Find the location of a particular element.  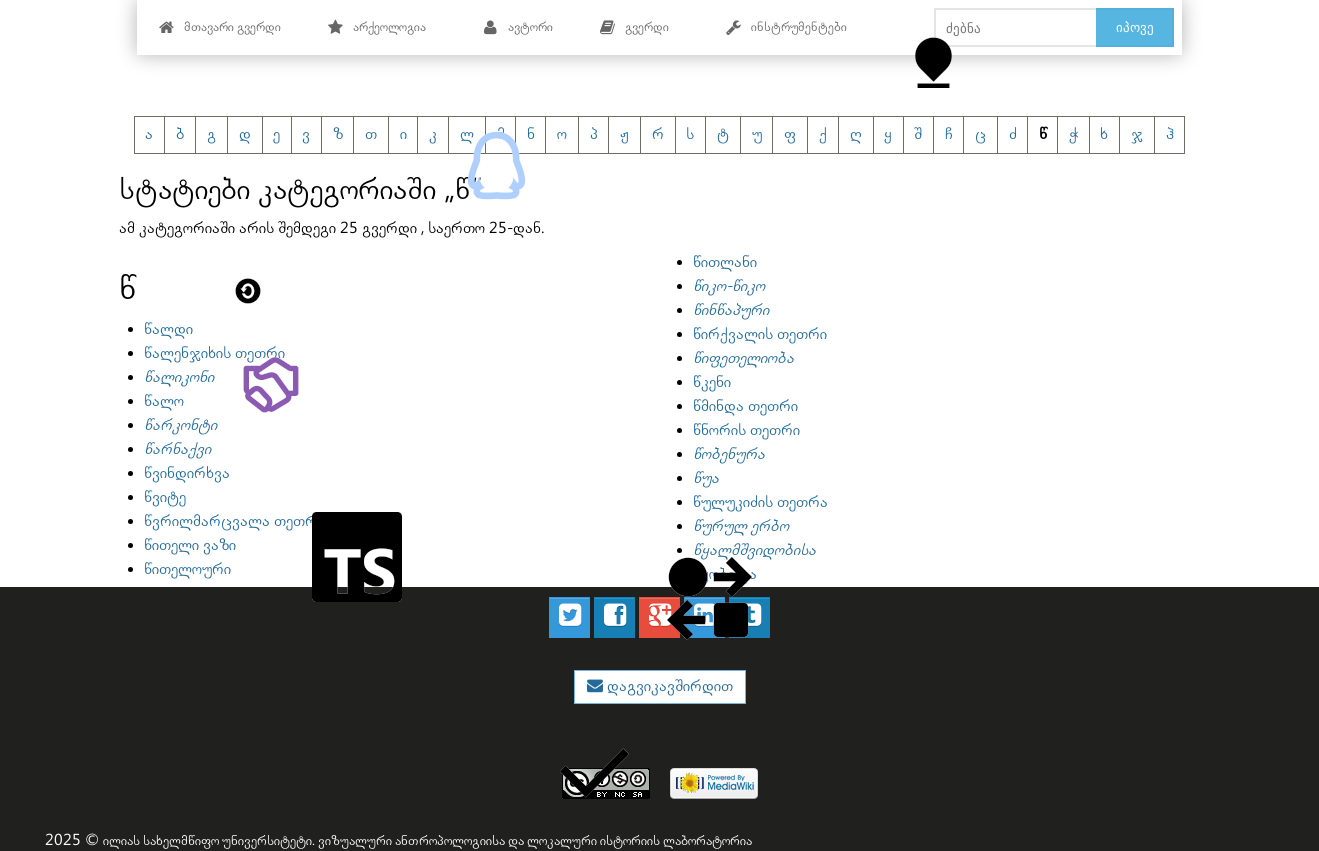

confirm or submit an action is located at coordinates (594, 773).